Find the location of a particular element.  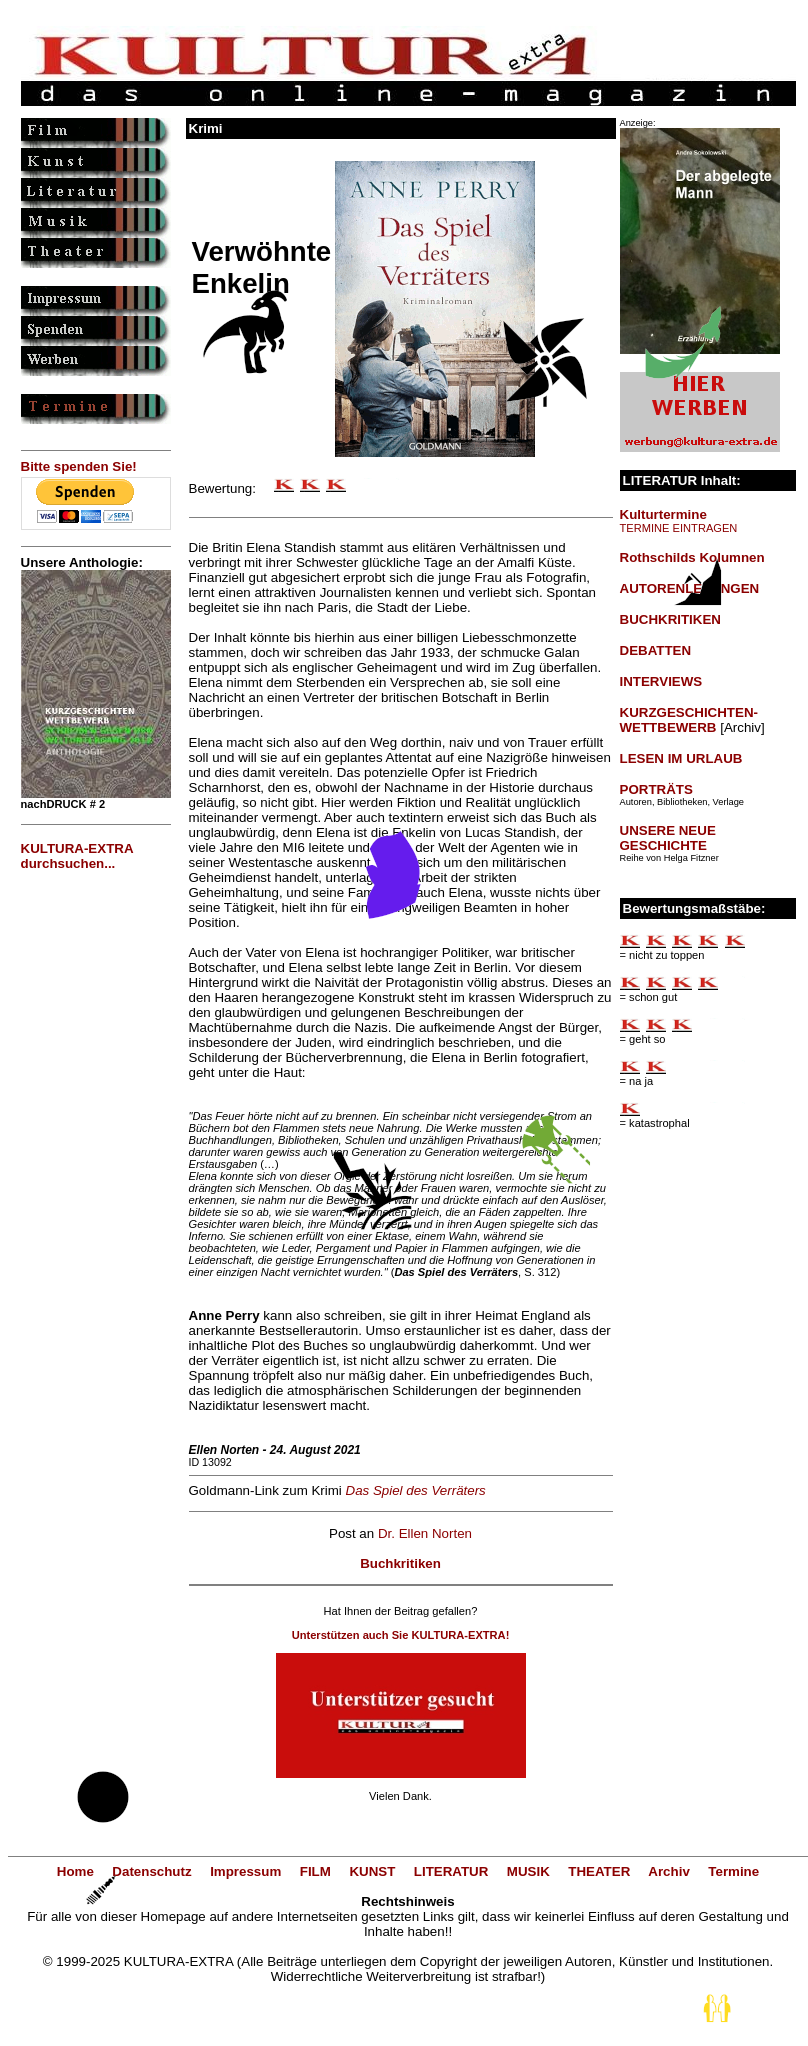

view engine or vehicle diagnostics is located at coordinates (101, 1890).